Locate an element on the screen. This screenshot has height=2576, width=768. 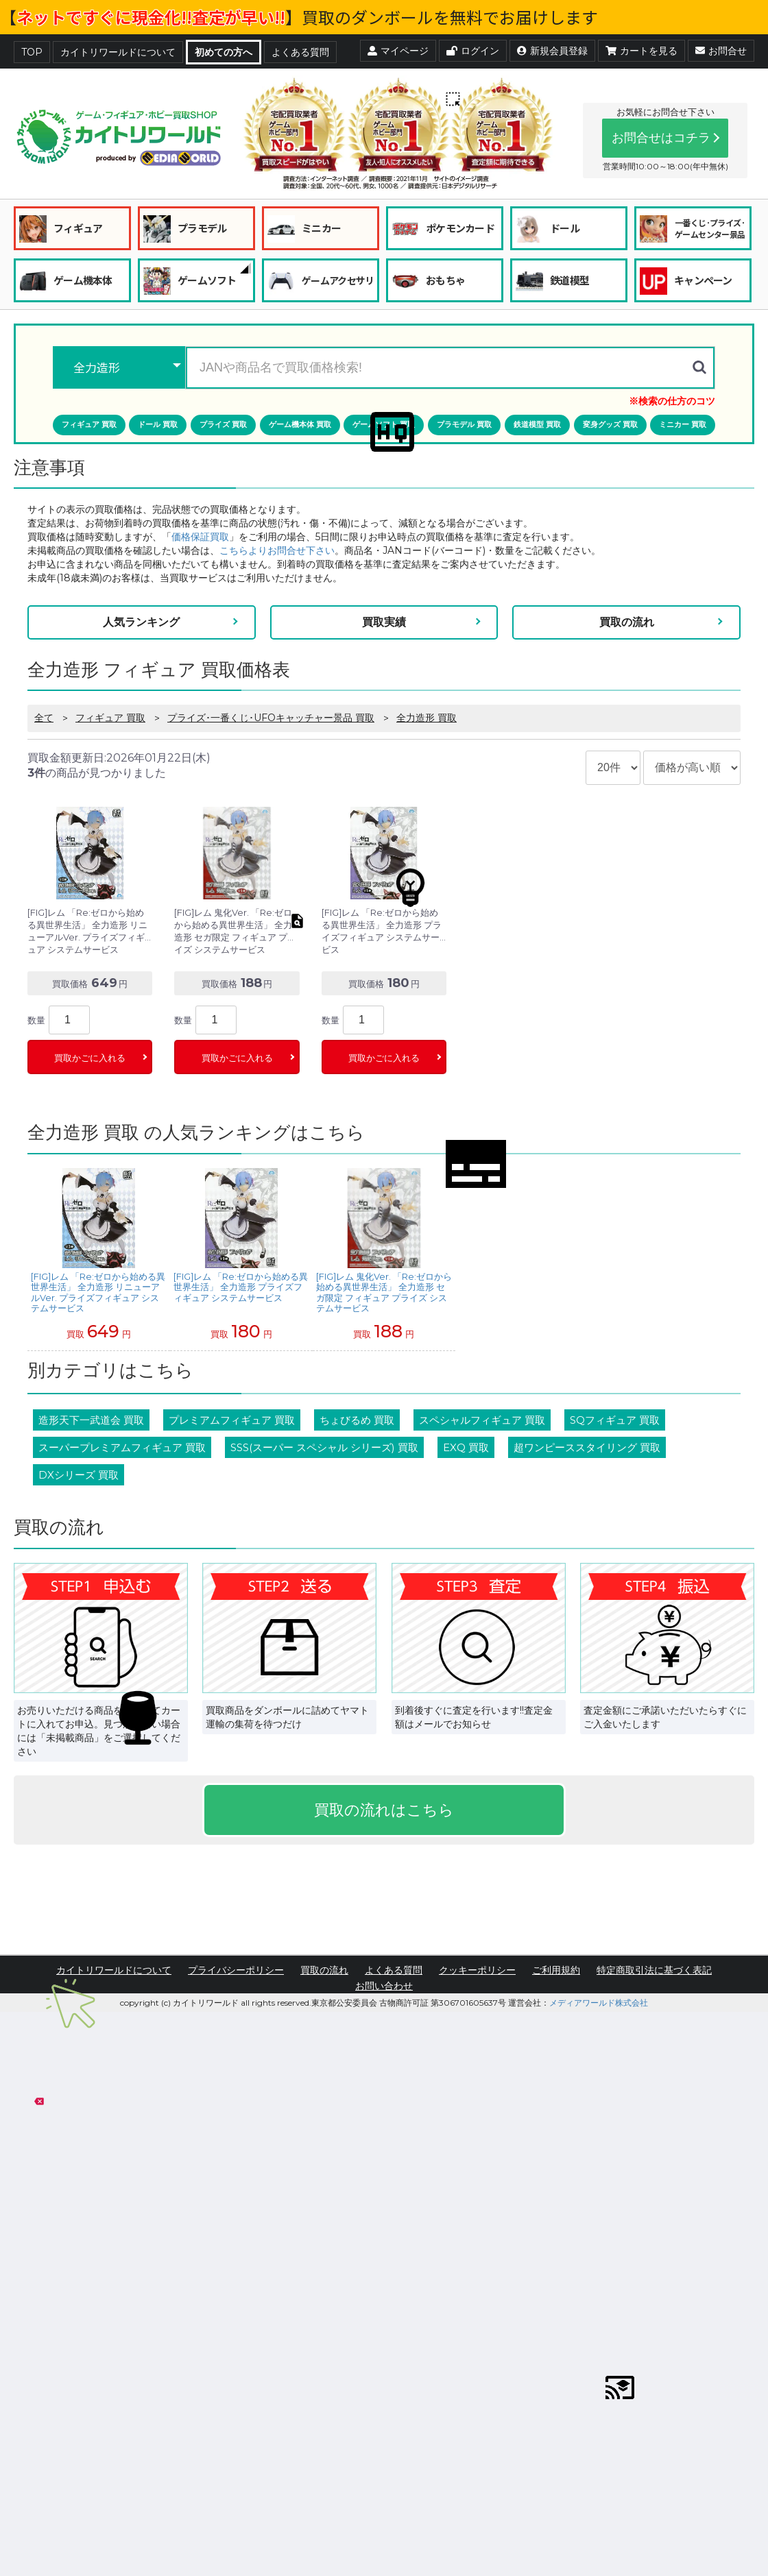
select or highlight an area is located at coordinates (453, 99).